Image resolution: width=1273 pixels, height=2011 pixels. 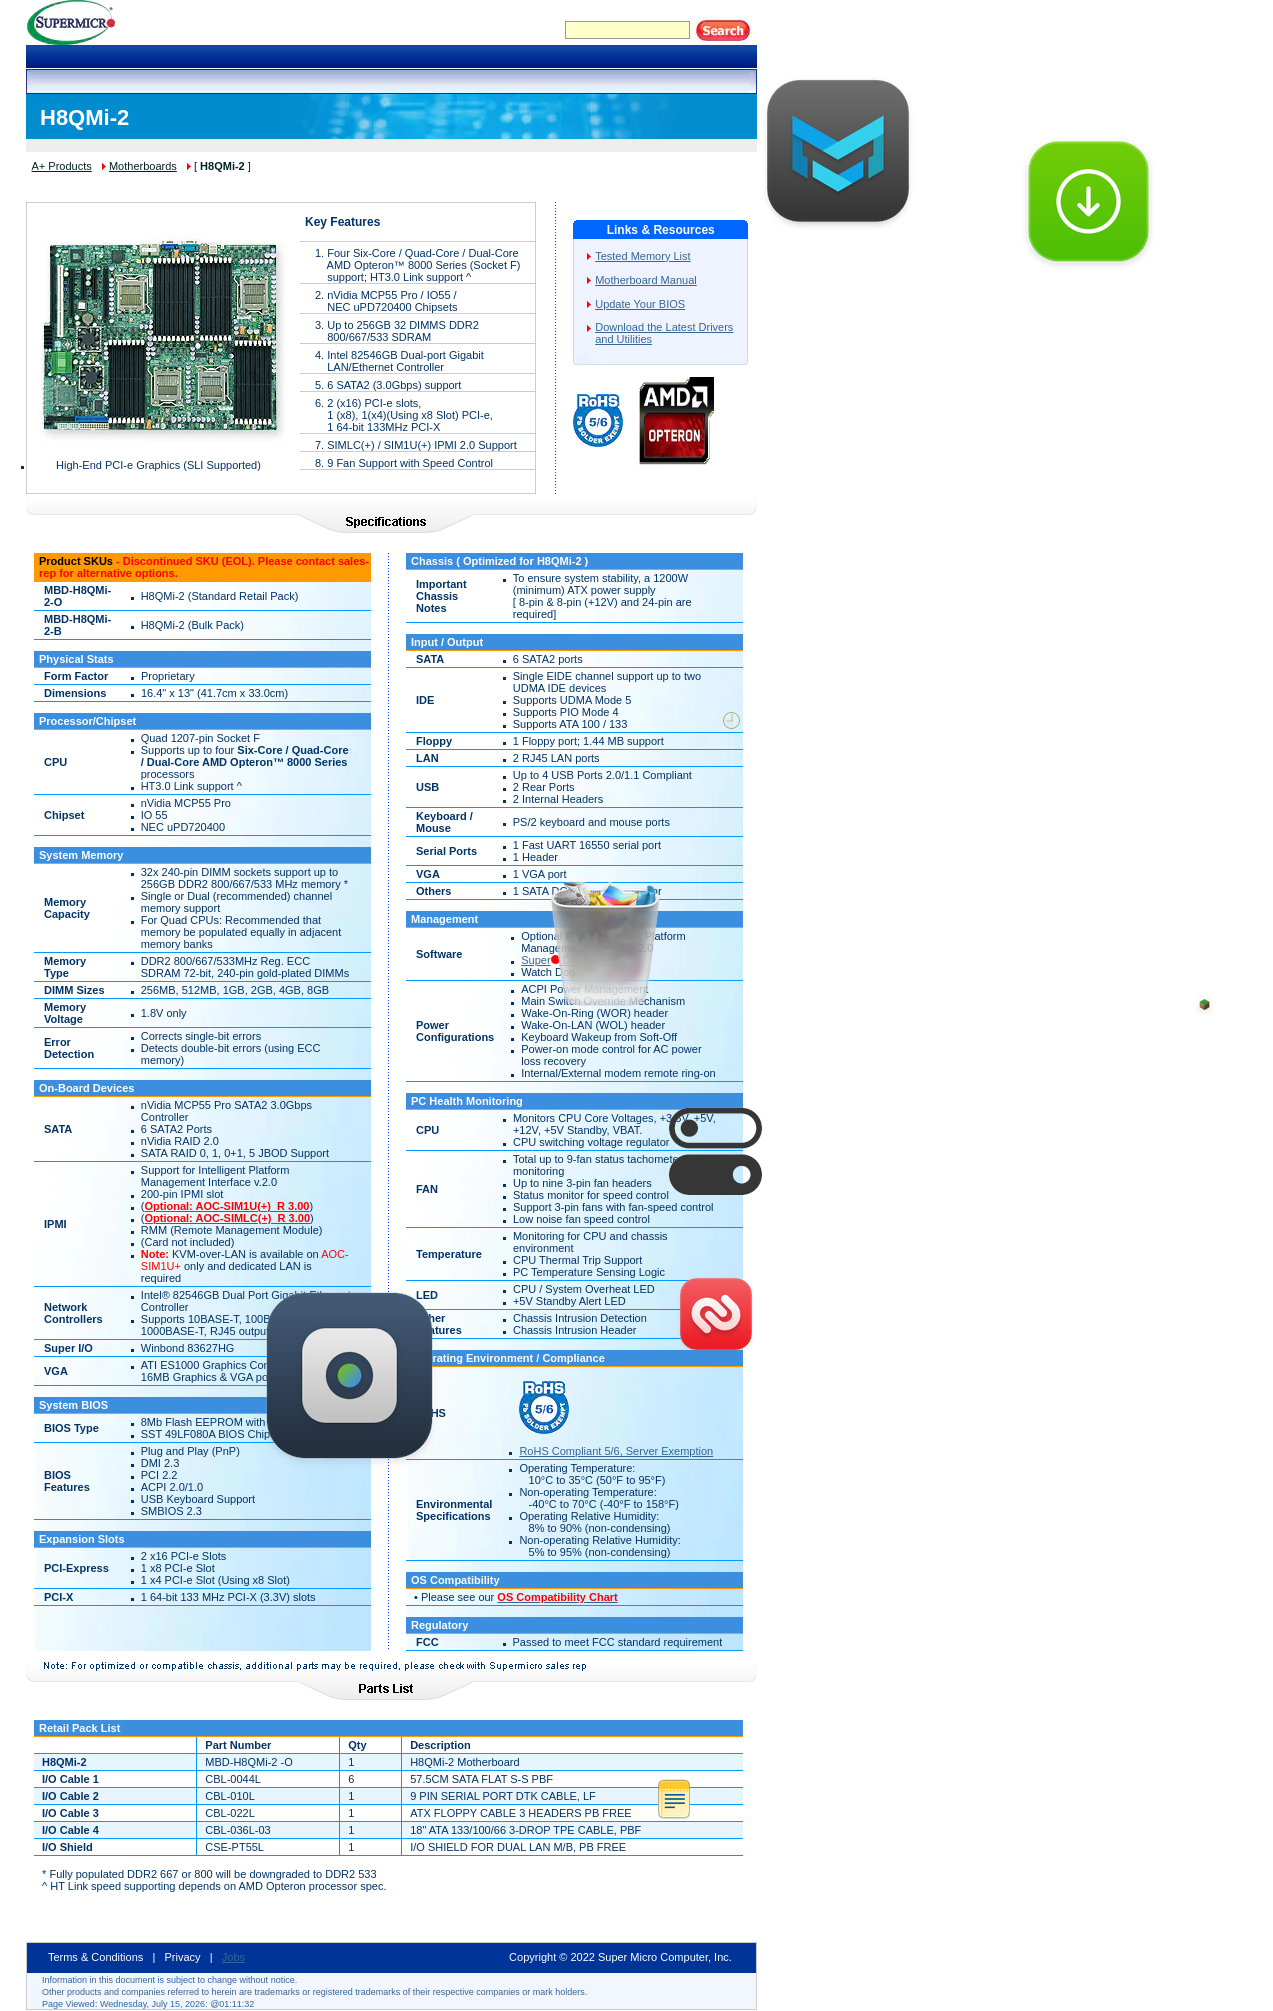 What do you see at coordinates (674, 1799) in the screenshot?
I see `open the notes application` at bounding box center [674, 1799].